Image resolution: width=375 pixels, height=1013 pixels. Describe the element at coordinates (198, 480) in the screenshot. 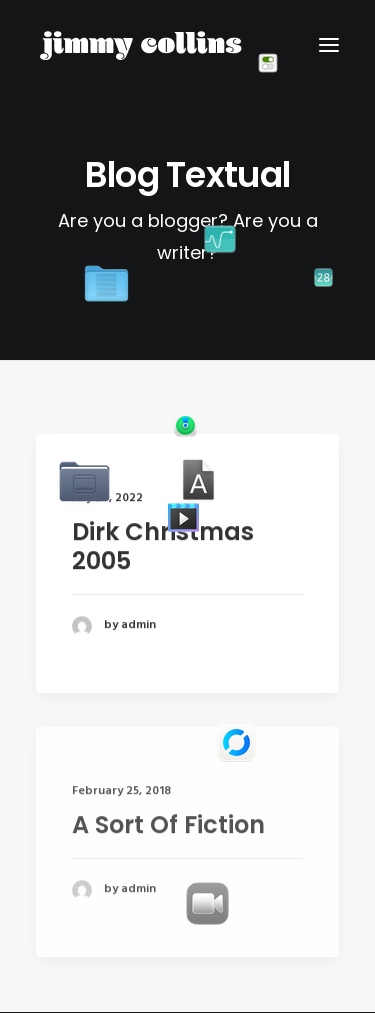

I see `a generic font file` at that location.